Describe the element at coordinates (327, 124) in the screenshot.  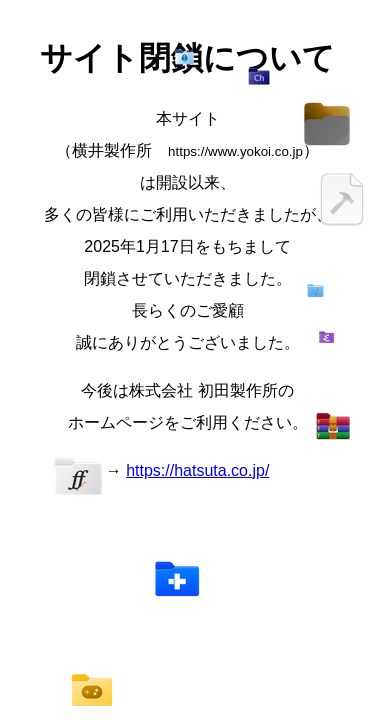
I see `drop files here to move them into this folder` at that location.